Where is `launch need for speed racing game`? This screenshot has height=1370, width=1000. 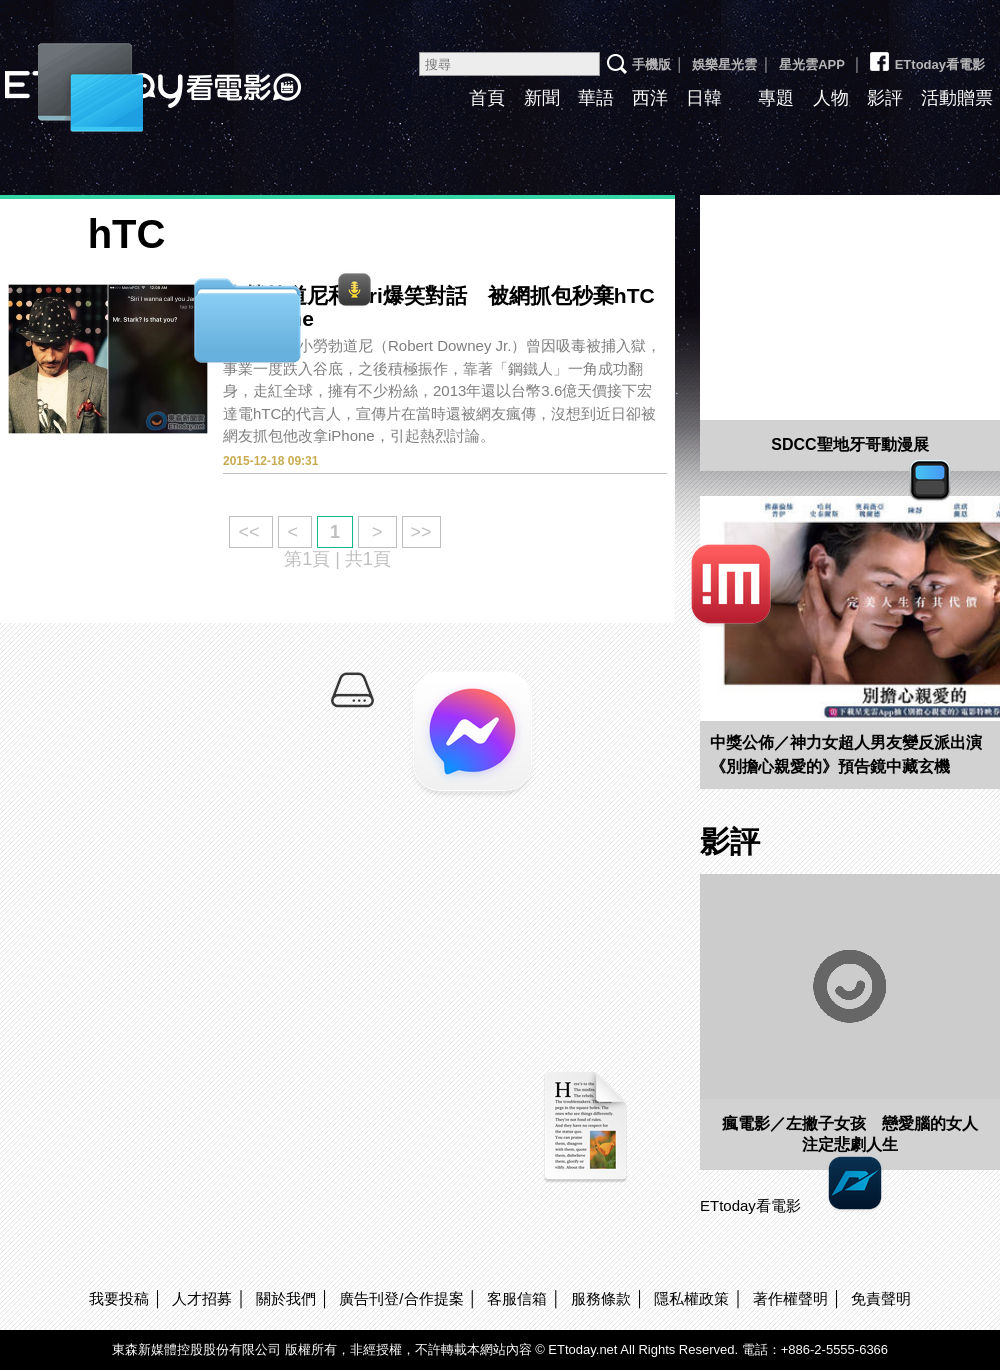
launch need for speed racing game is located at coordinates (855, 1183).